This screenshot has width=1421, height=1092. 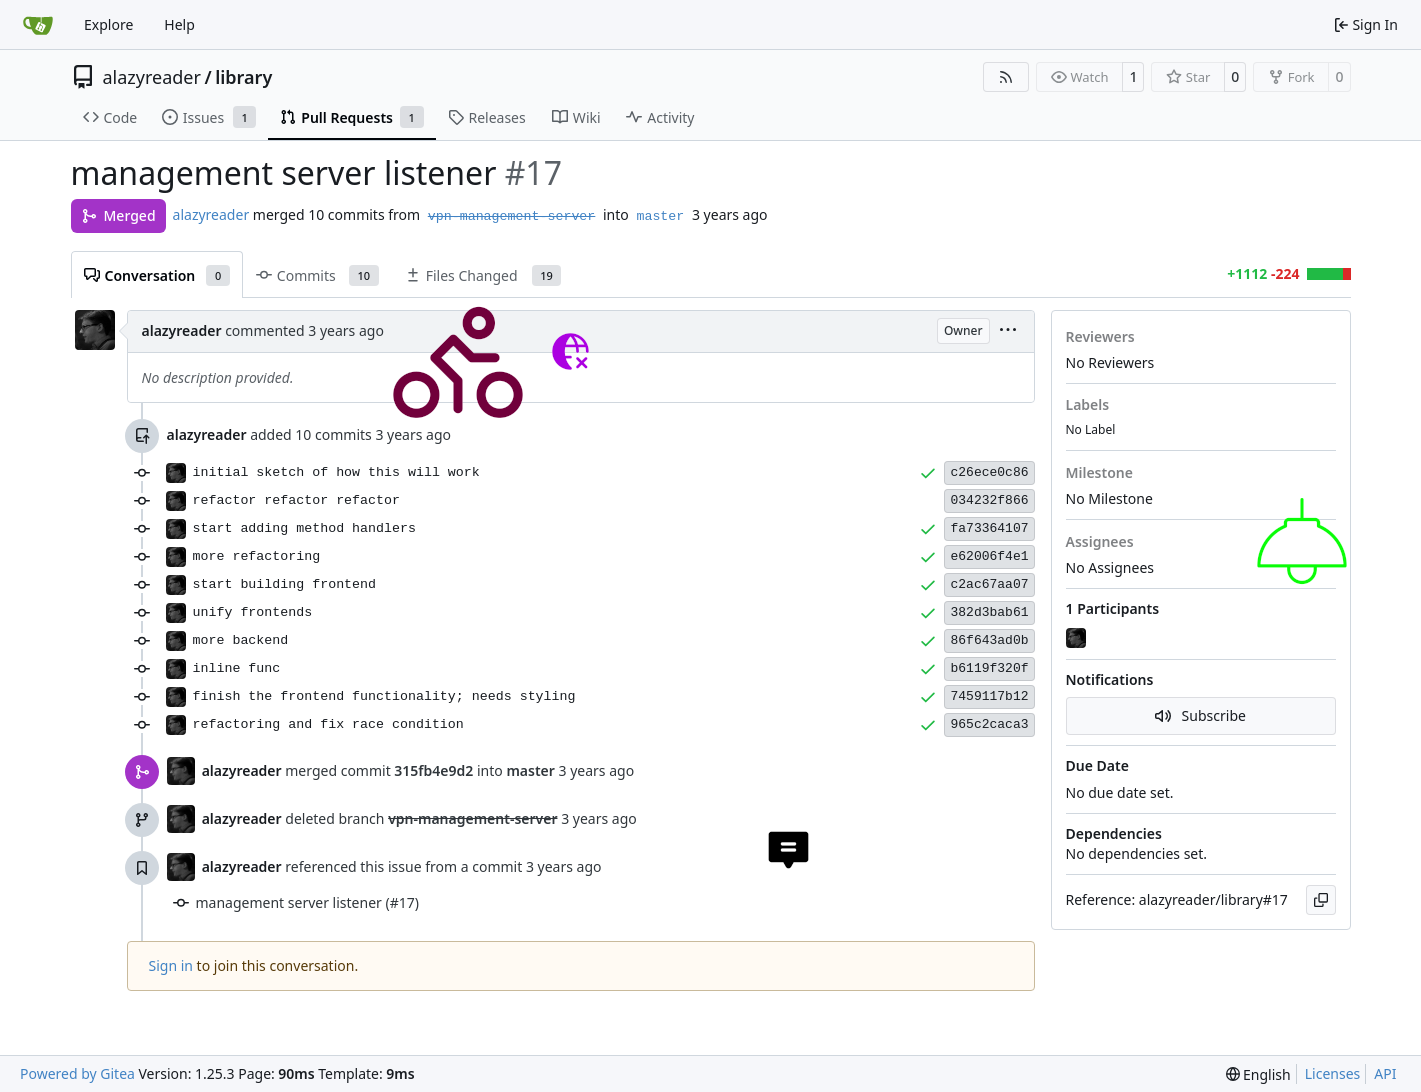 What do you see at coordinates (788, 848) in the screenshot?
I see `open chat or messaging` at bounding box center [788, 848].